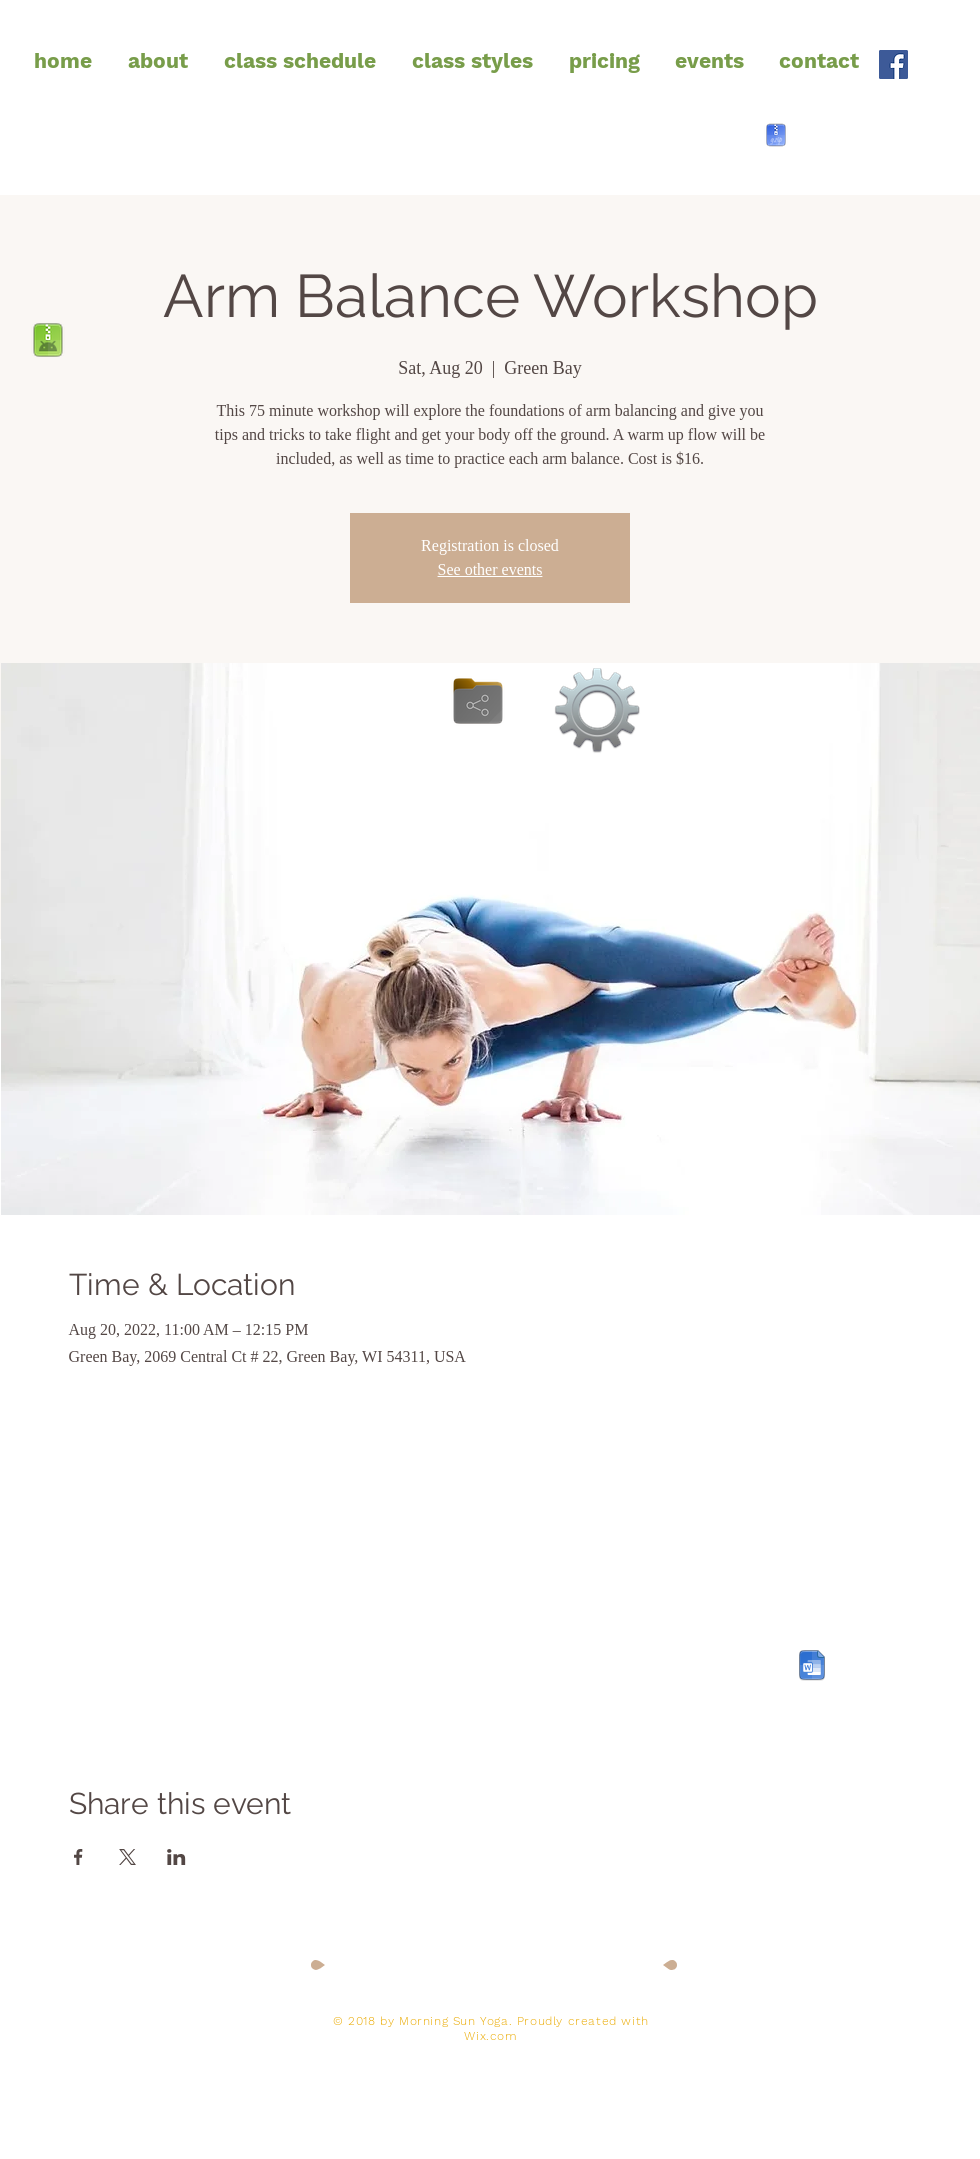 The width and height of the screenshot is (980, 2159). What do you see at coordinates (776, 135) in the screenshot?
I see `a gzip compressed archive file` at bounding box center [776, 135].